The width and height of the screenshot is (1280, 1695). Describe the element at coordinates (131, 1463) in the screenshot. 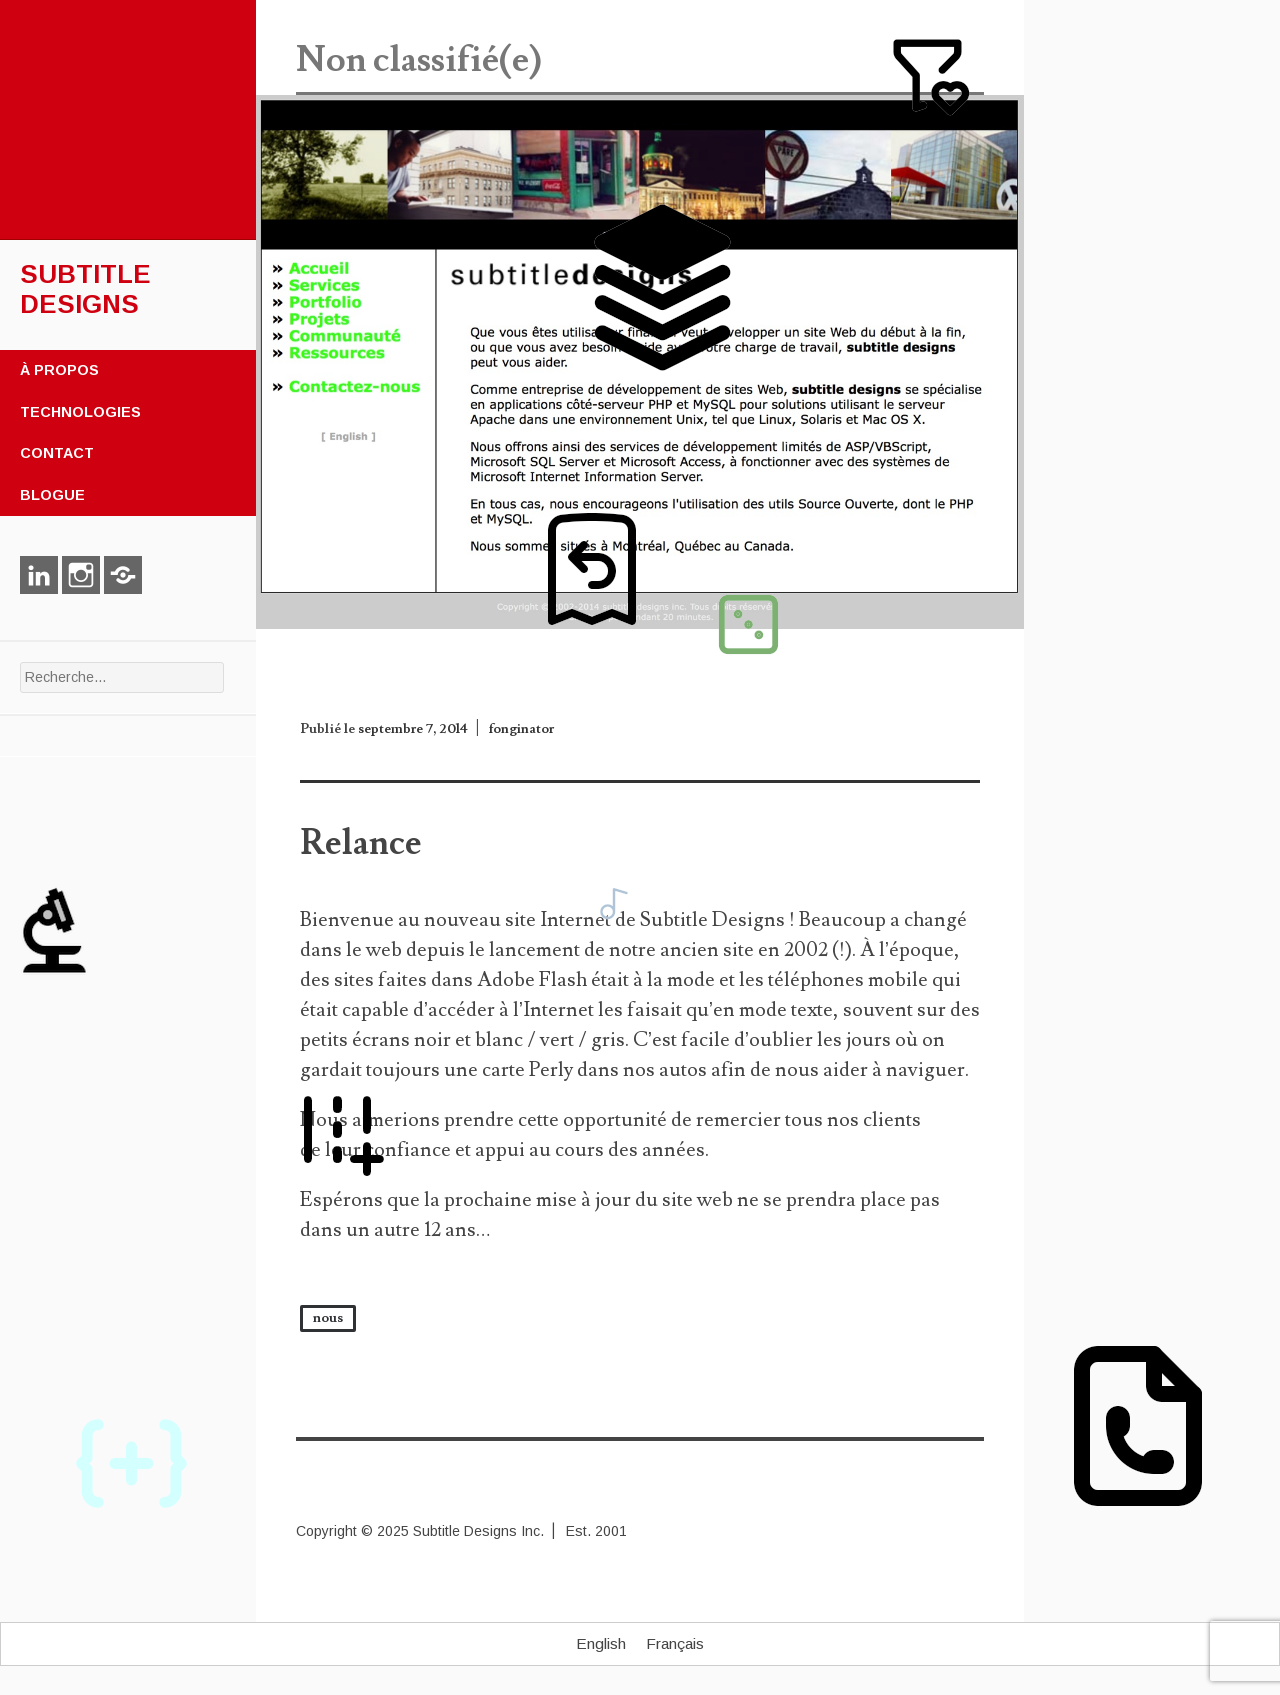

I see `add a new code snippet or block` at that location.